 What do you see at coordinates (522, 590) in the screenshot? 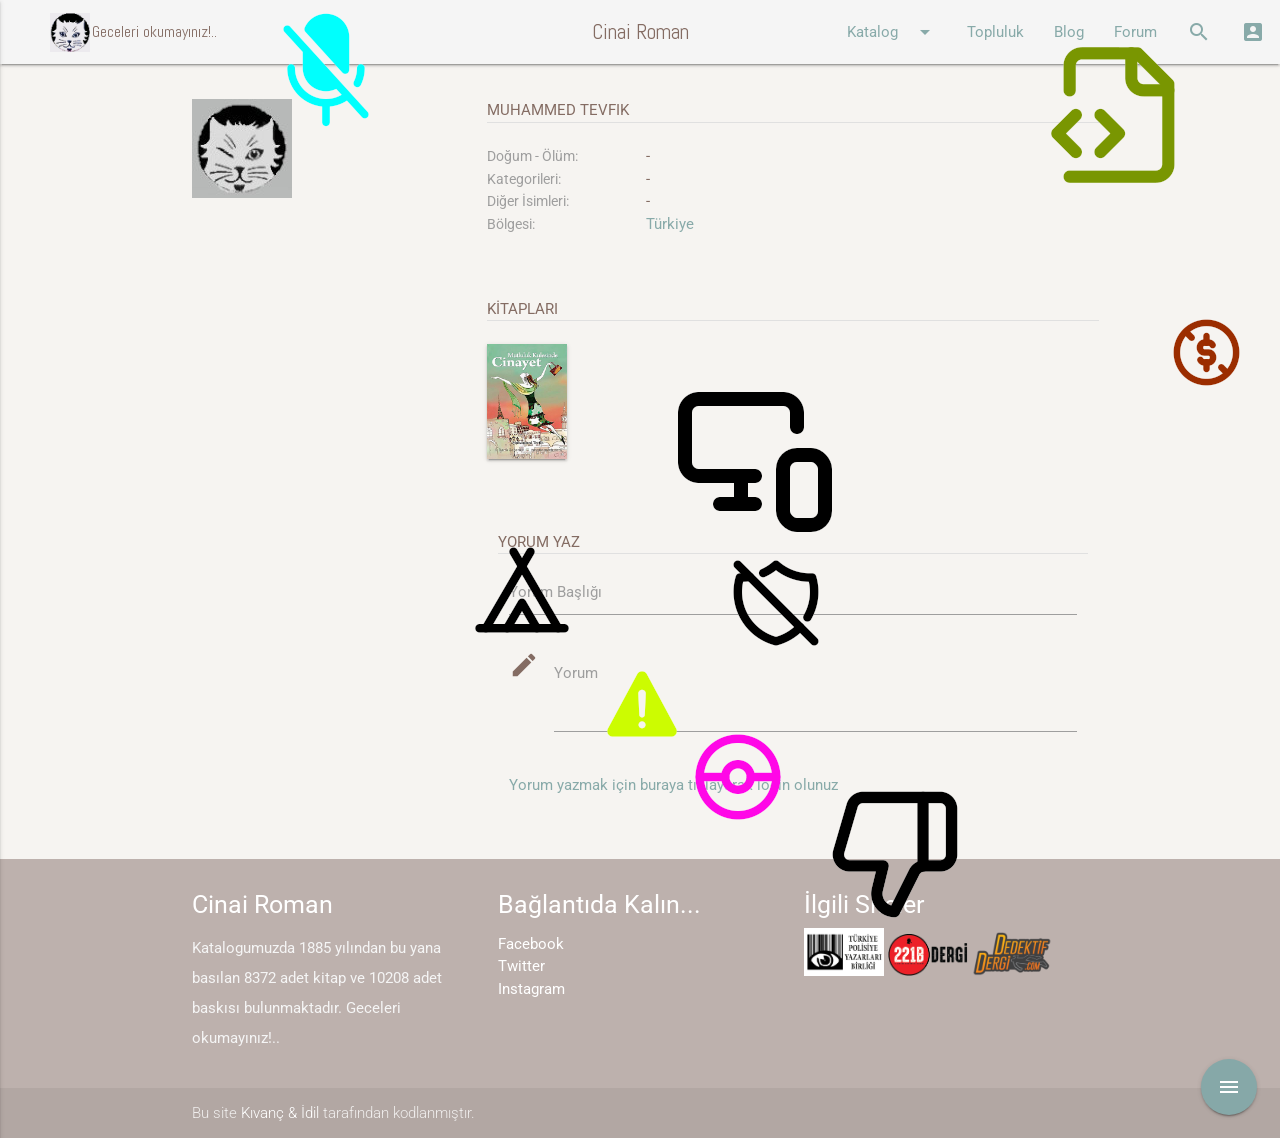
I see `view camping or outdoor locations` at bounding box center [522, 590].